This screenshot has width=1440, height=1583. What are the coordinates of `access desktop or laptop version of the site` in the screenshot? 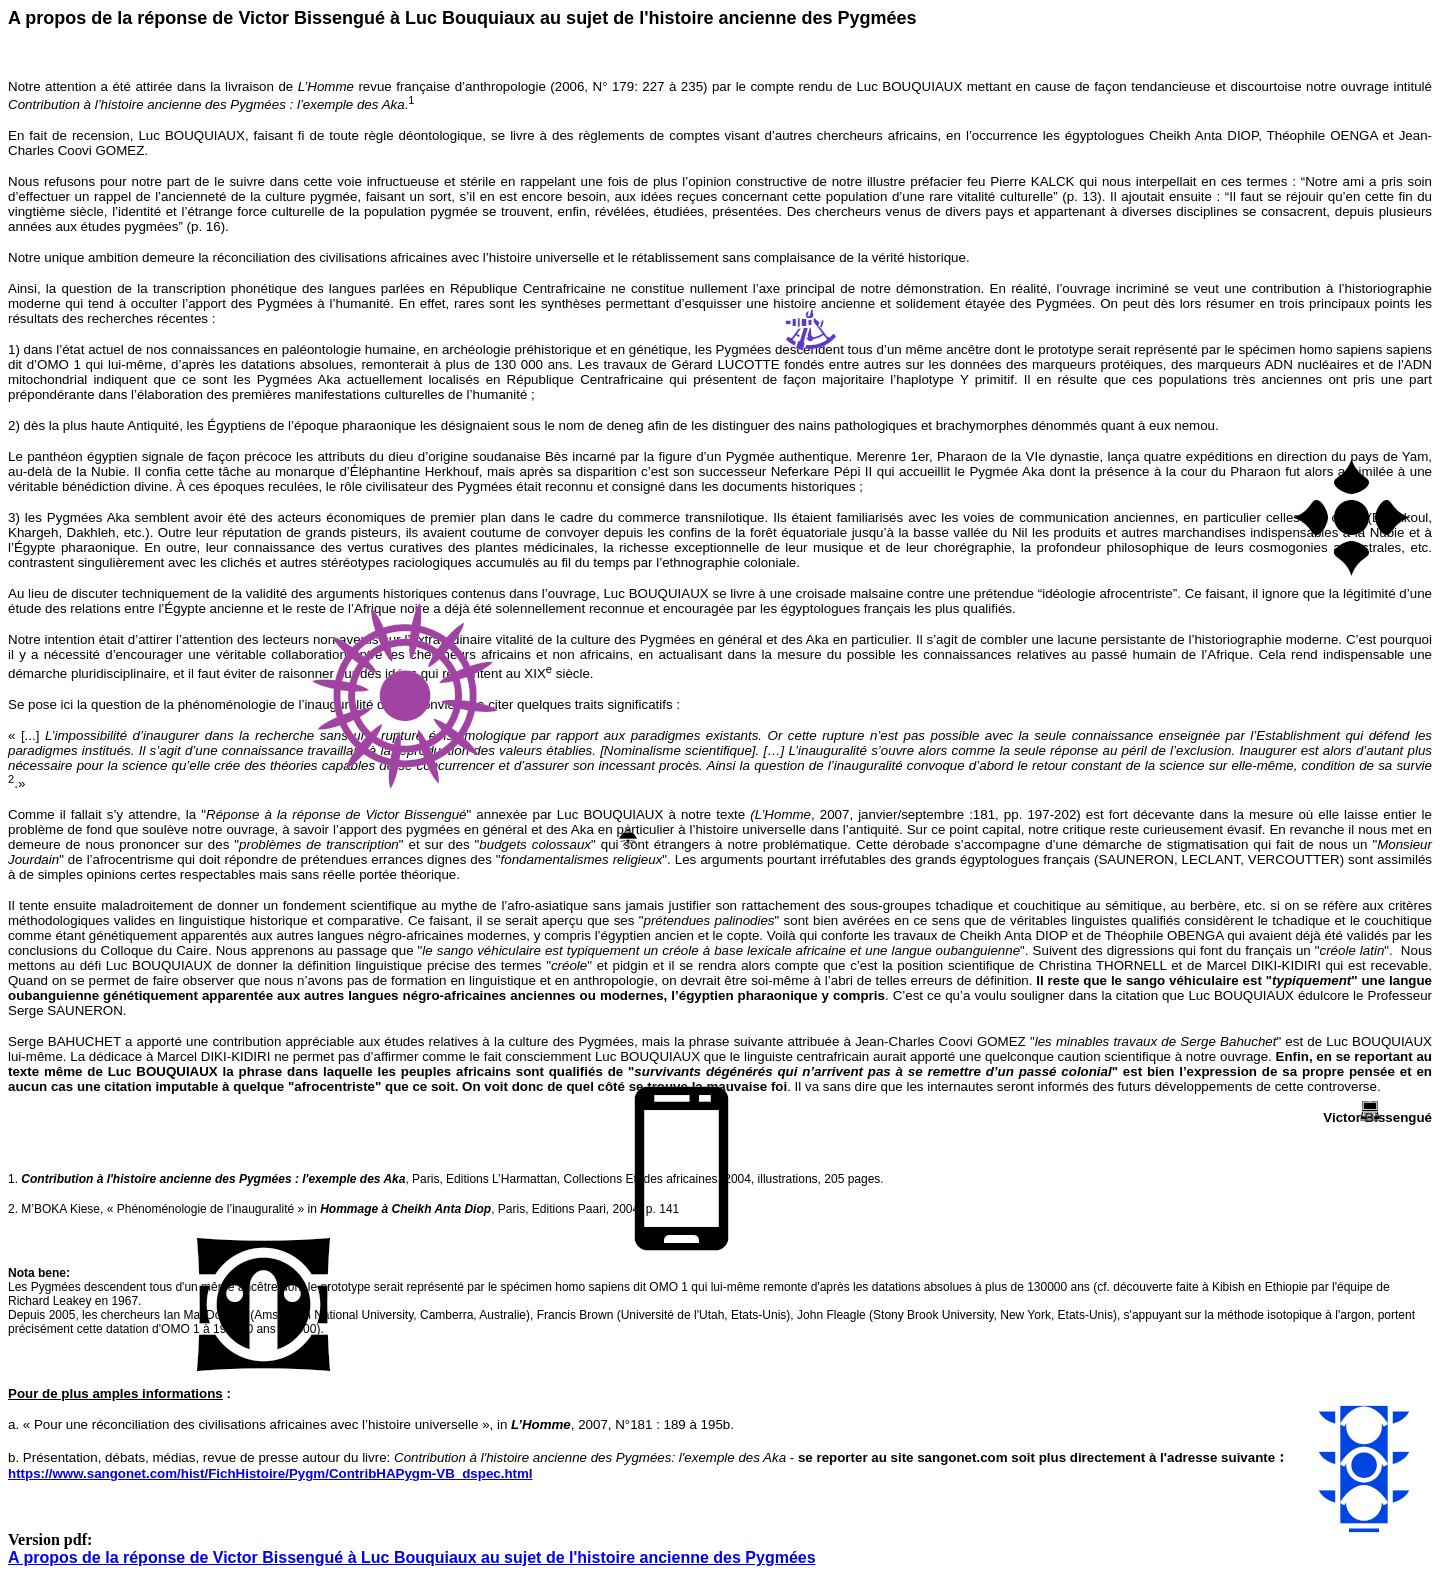 It's located at (1370, 1111).